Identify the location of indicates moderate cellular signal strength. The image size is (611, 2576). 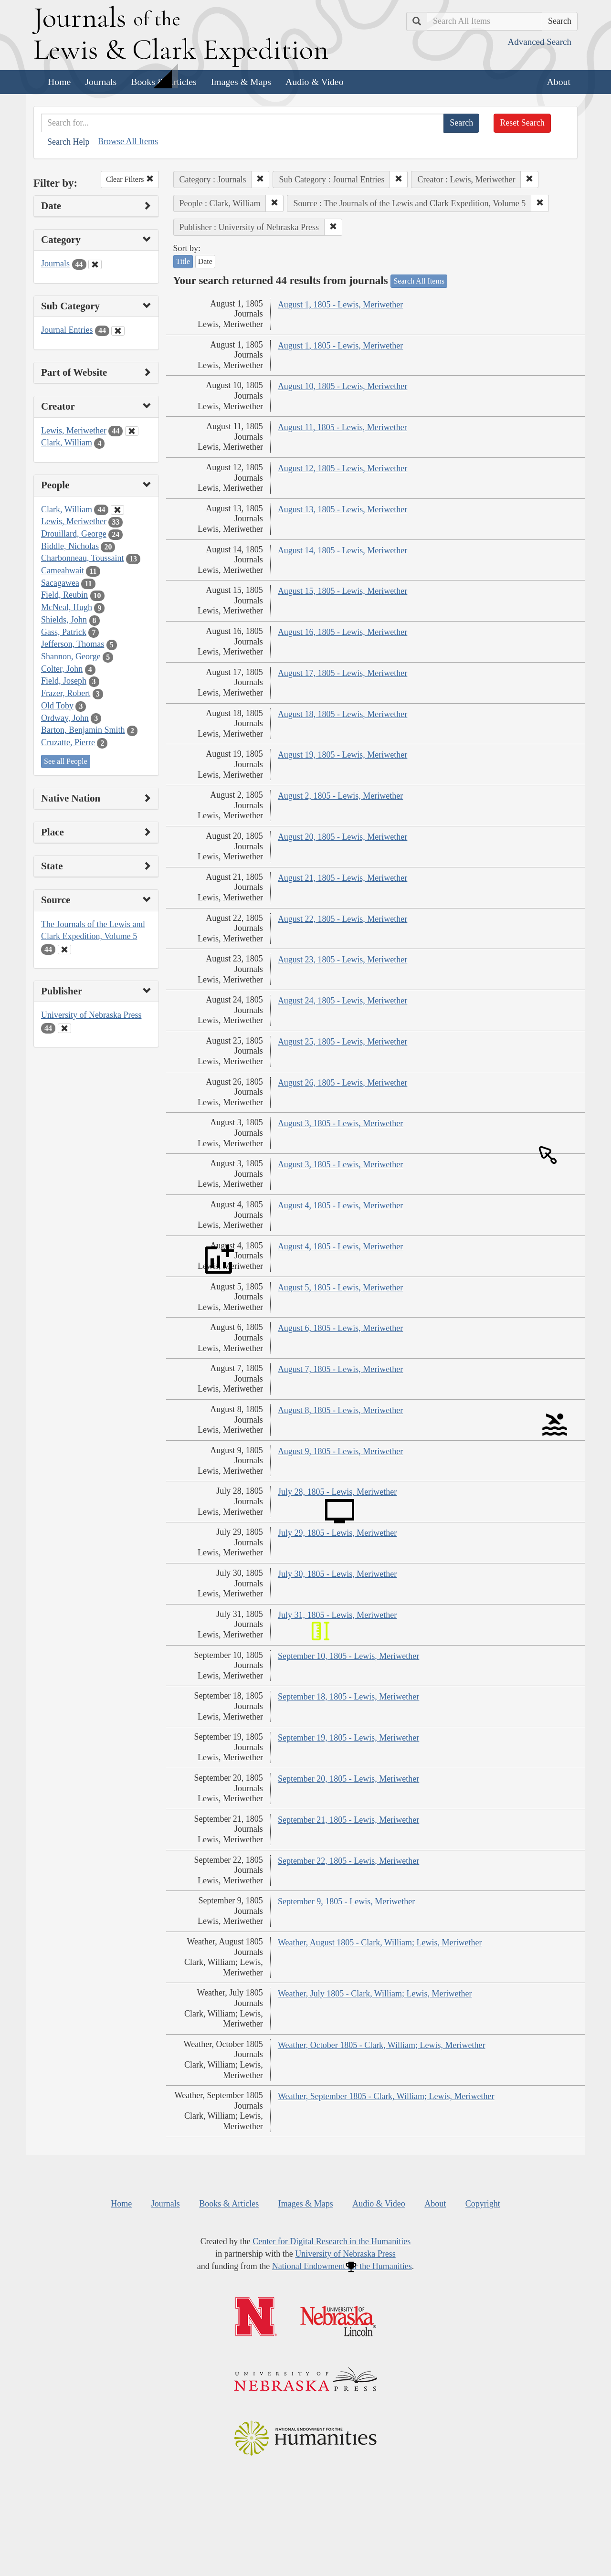
(166, 76).